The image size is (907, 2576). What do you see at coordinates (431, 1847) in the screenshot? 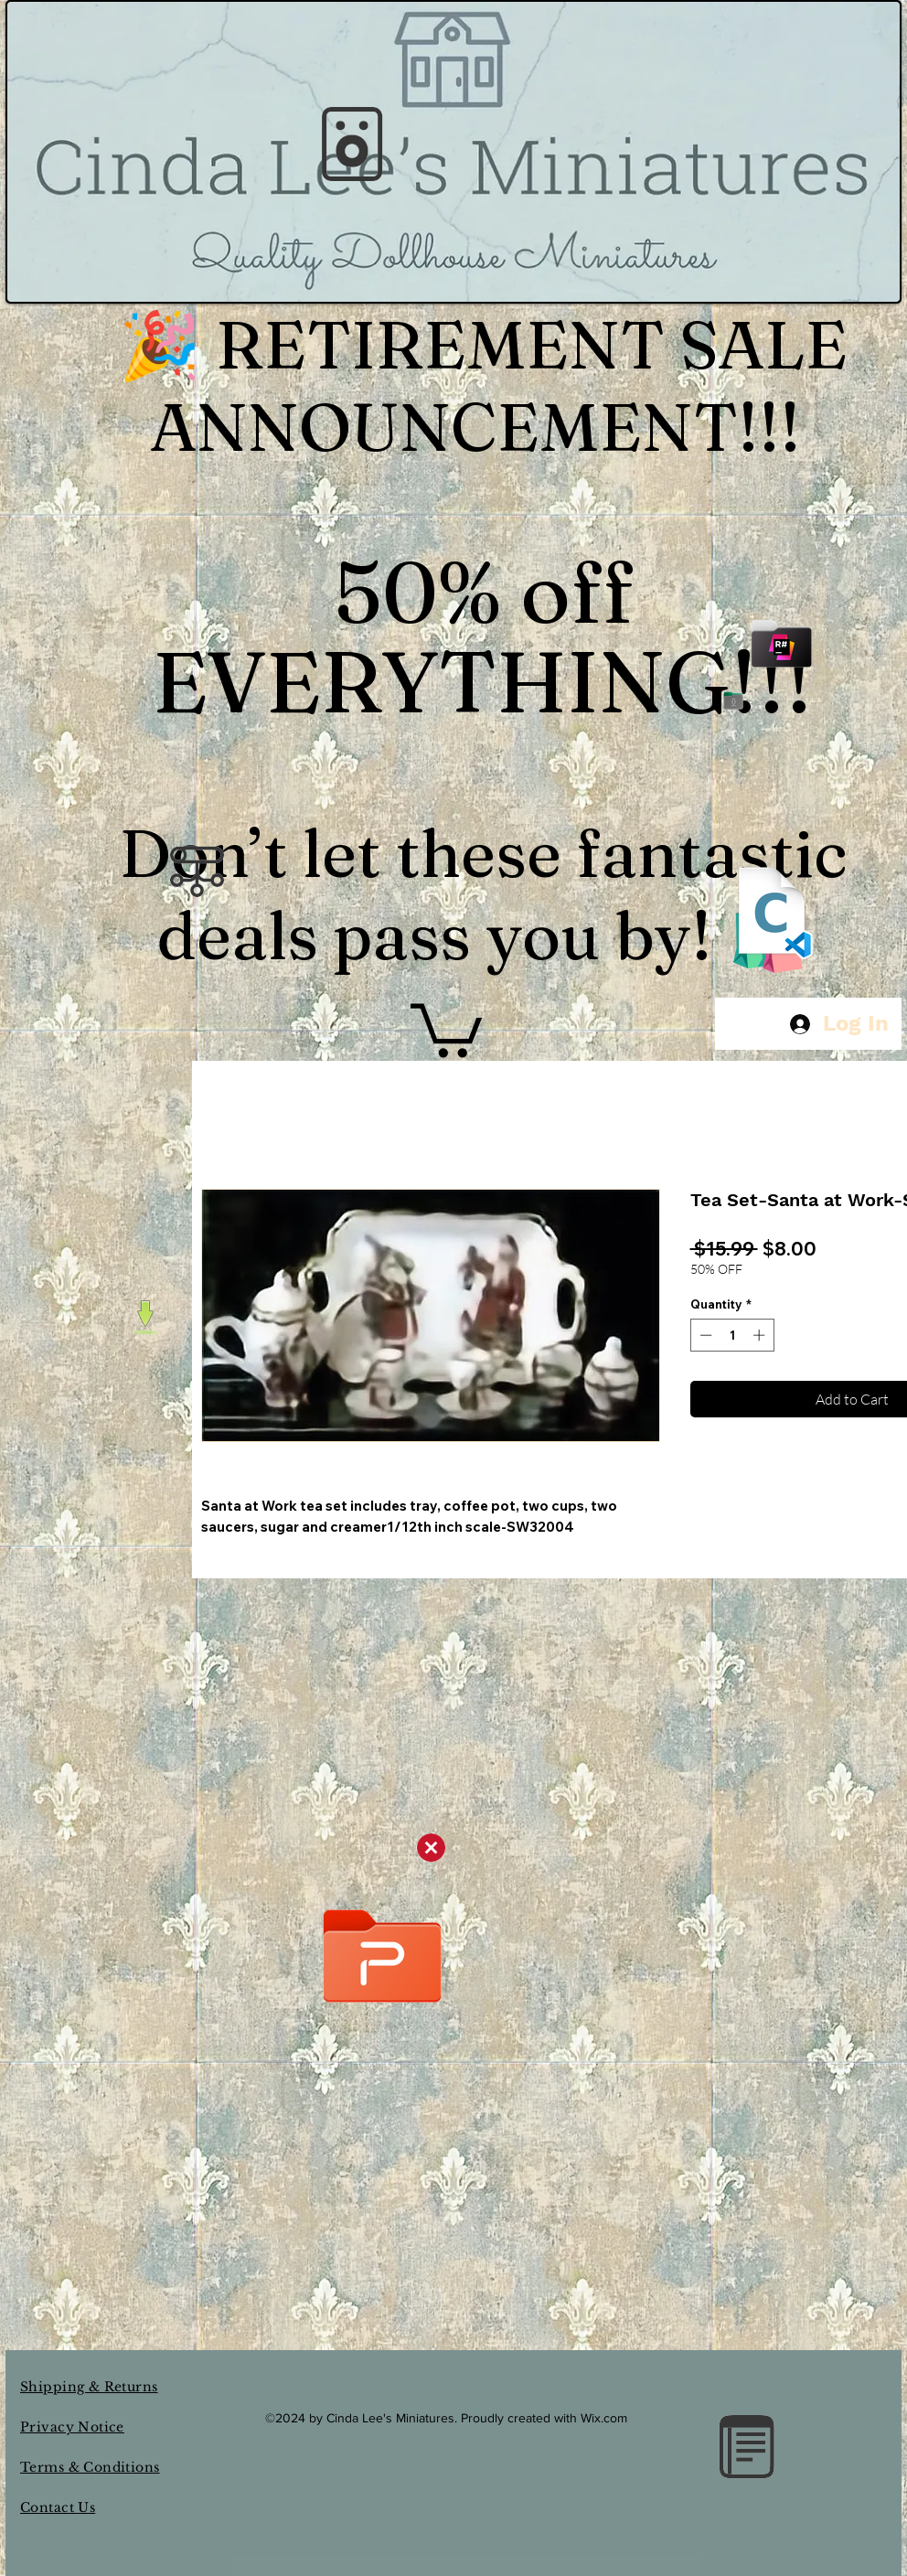
I see `cancel or close the current action` at bounding box center [431, 1847].